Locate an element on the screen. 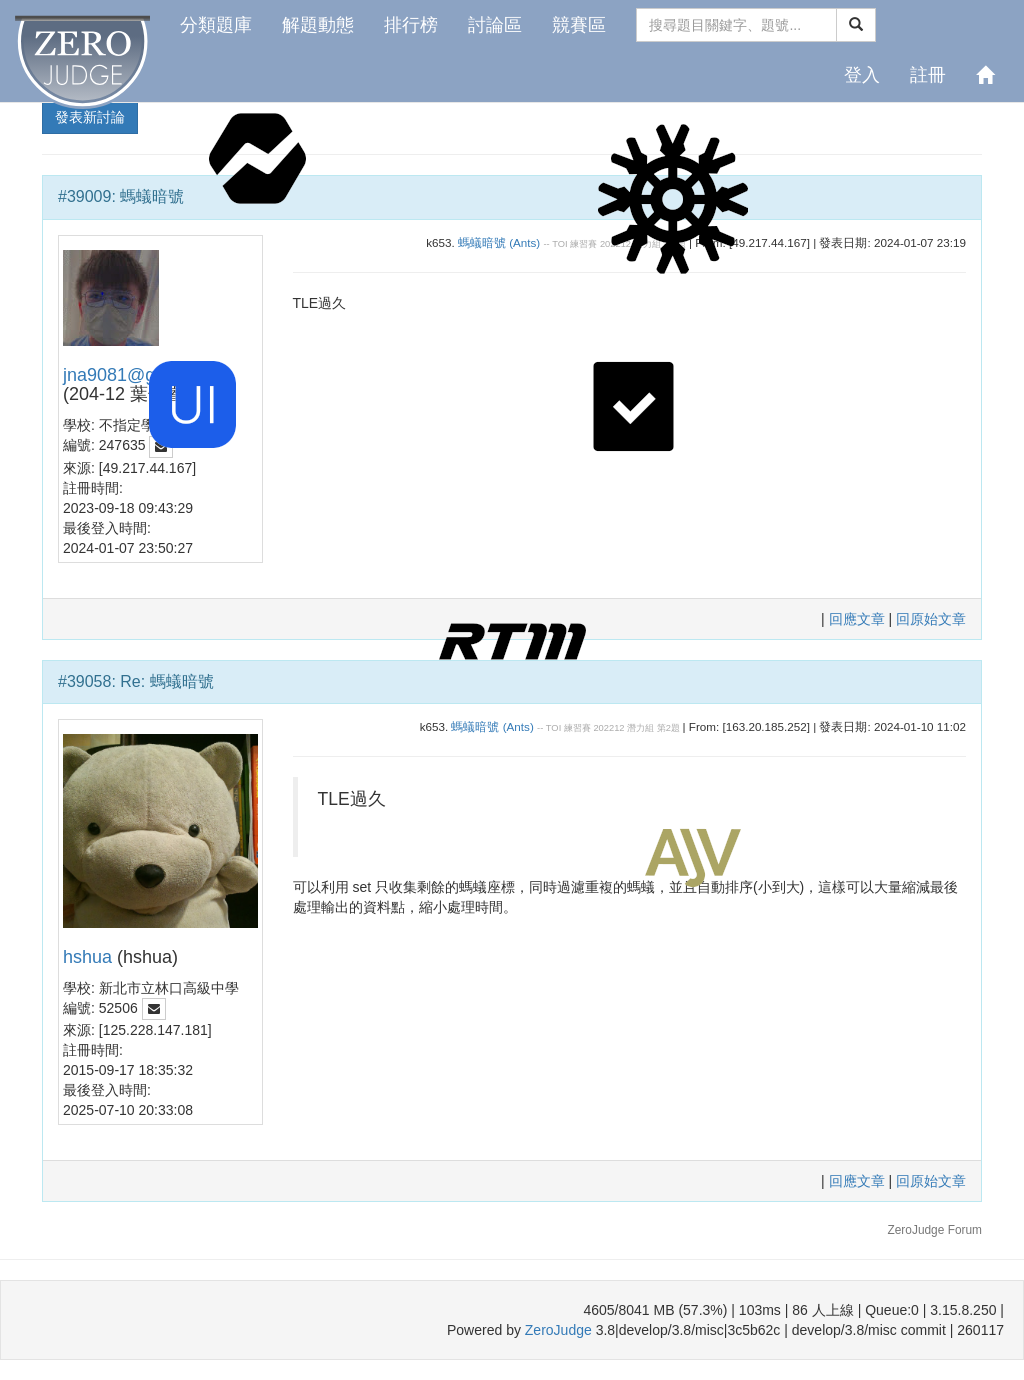 This screenshot has width=1024, height=1380. ajv json schema validator logo is located at coordinates (693, 858).